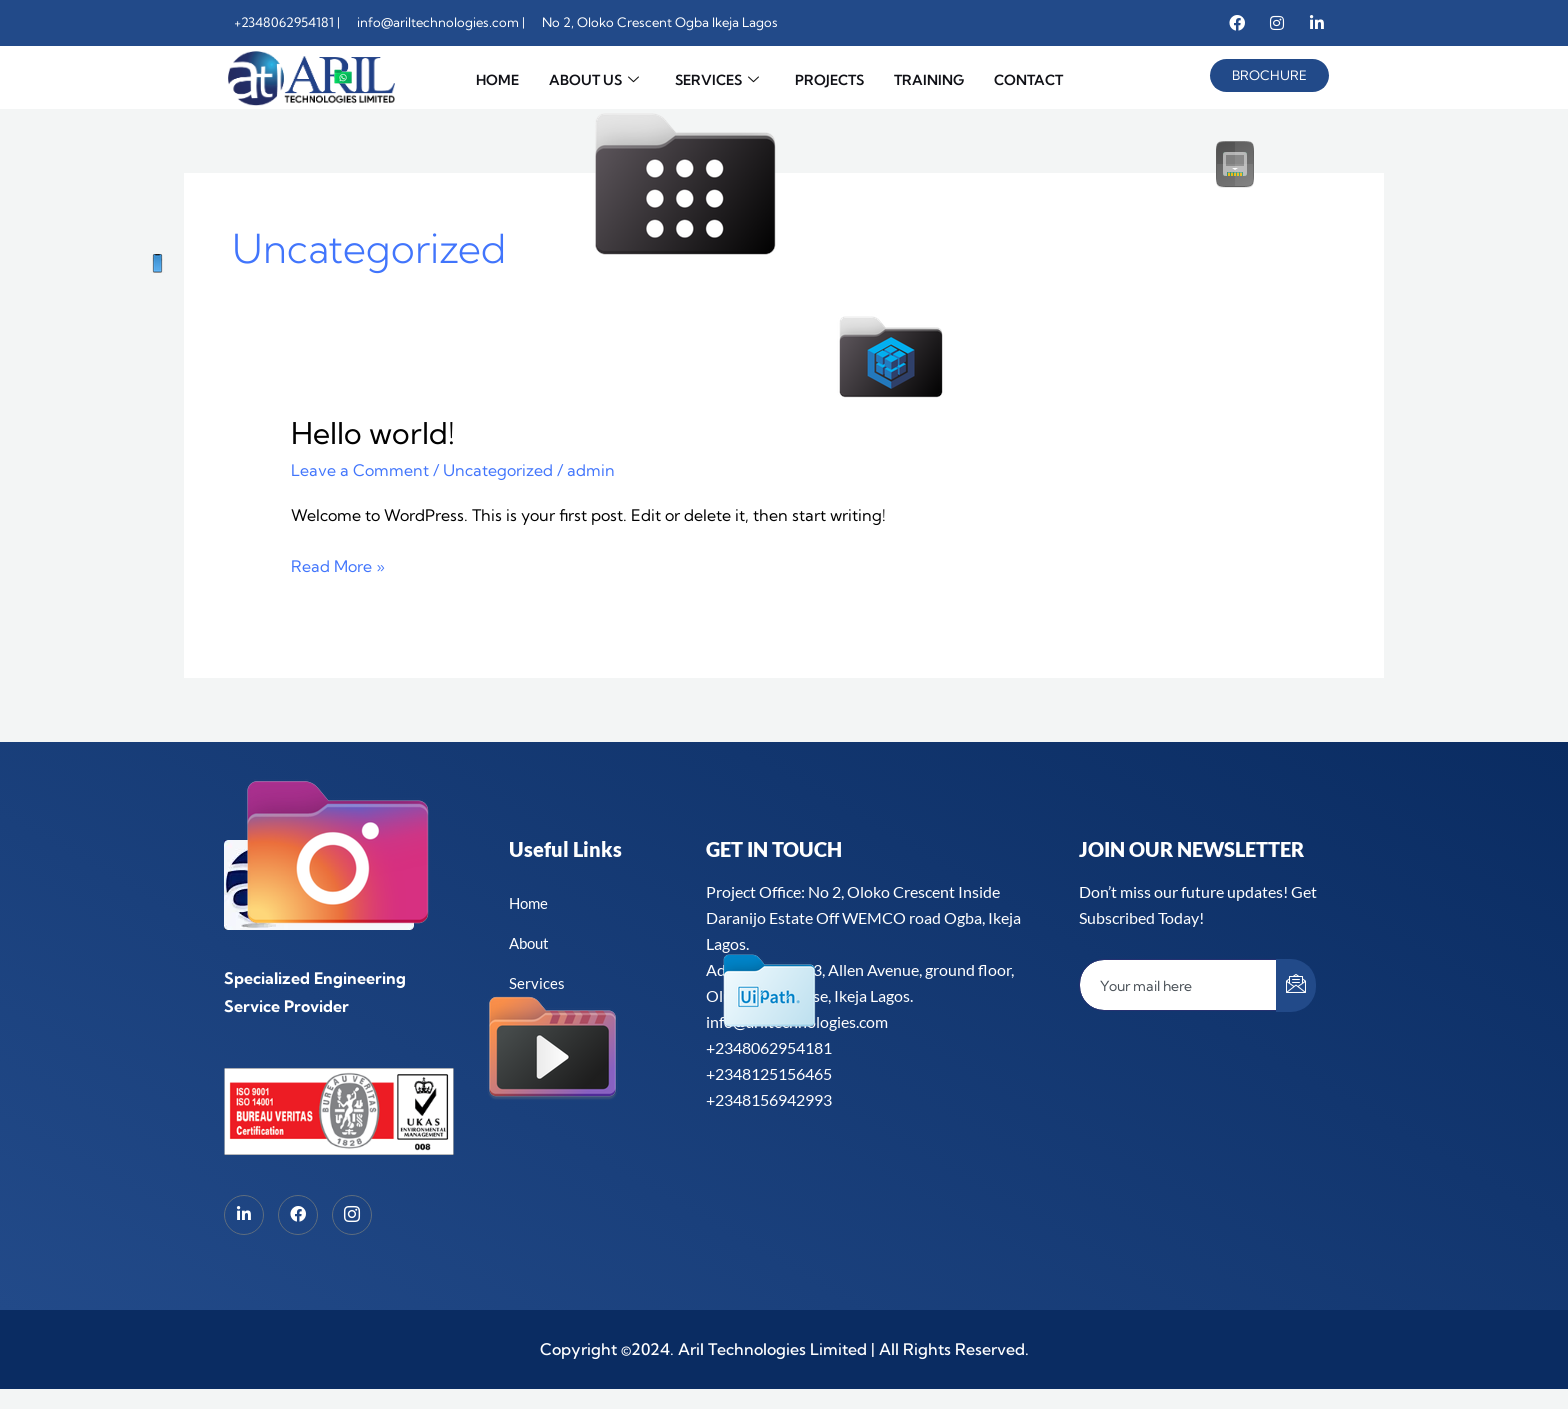 This screenshot has height=1409, width=1568. I want to click on open folder containing whatsapp files, so click(343, 77).